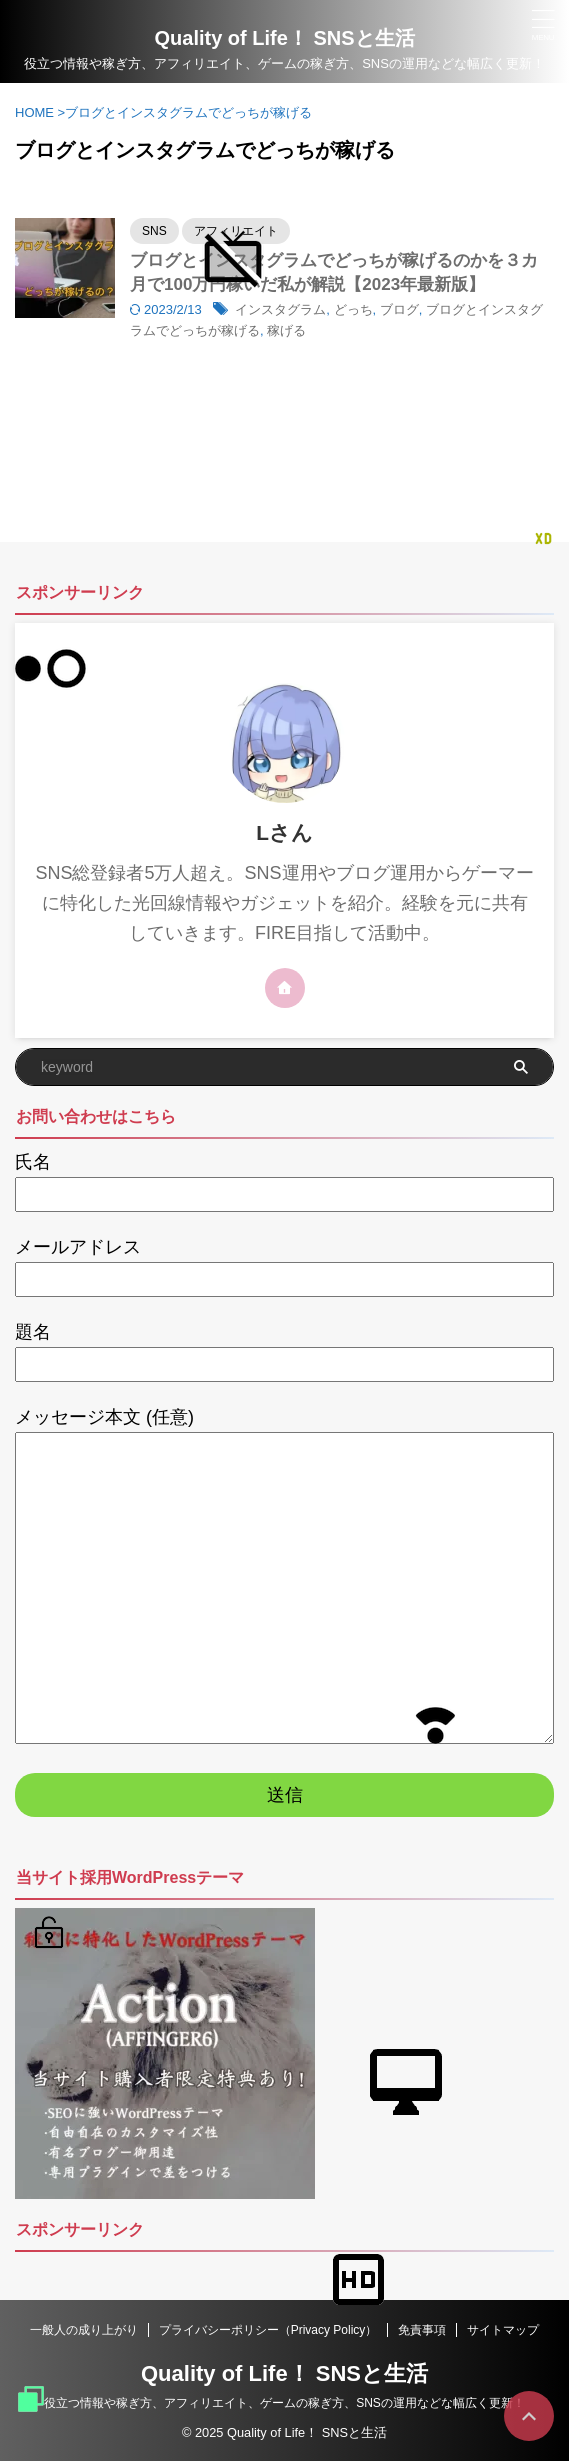 This screenshot has width=569, height=2461. I want to click on tv is currently off or unavailable, so click(233, 259).